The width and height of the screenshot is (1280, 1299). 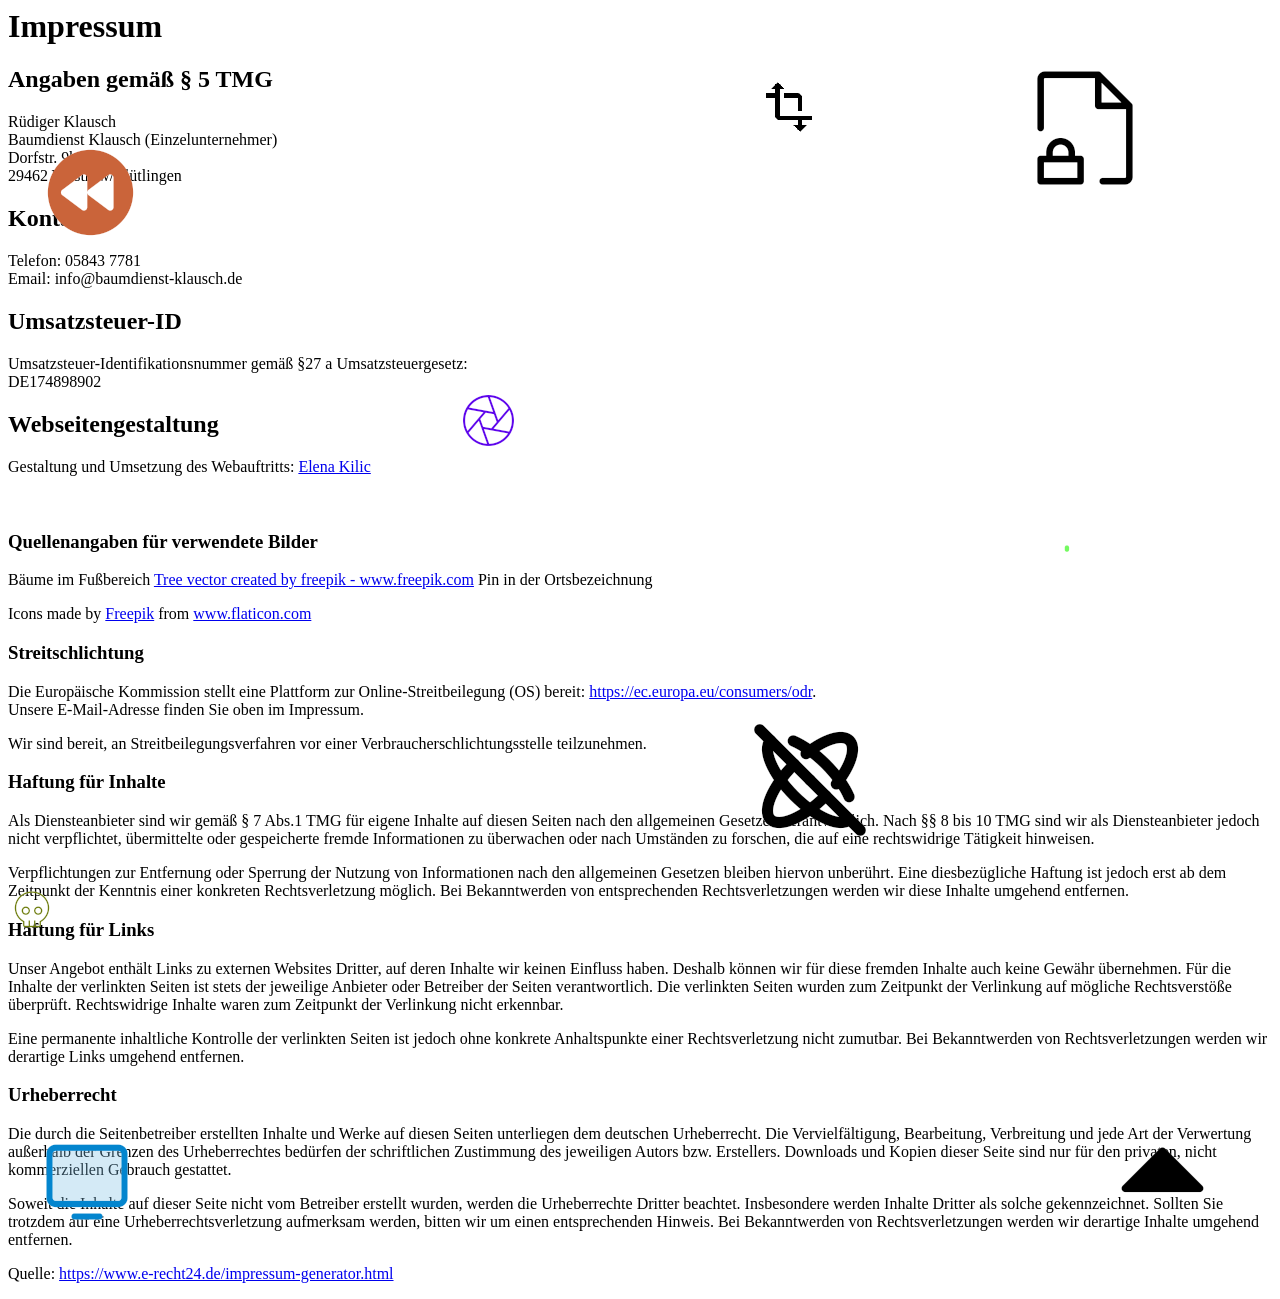 I want to click on access a locked or protected file, so click(x=1085, y=128).